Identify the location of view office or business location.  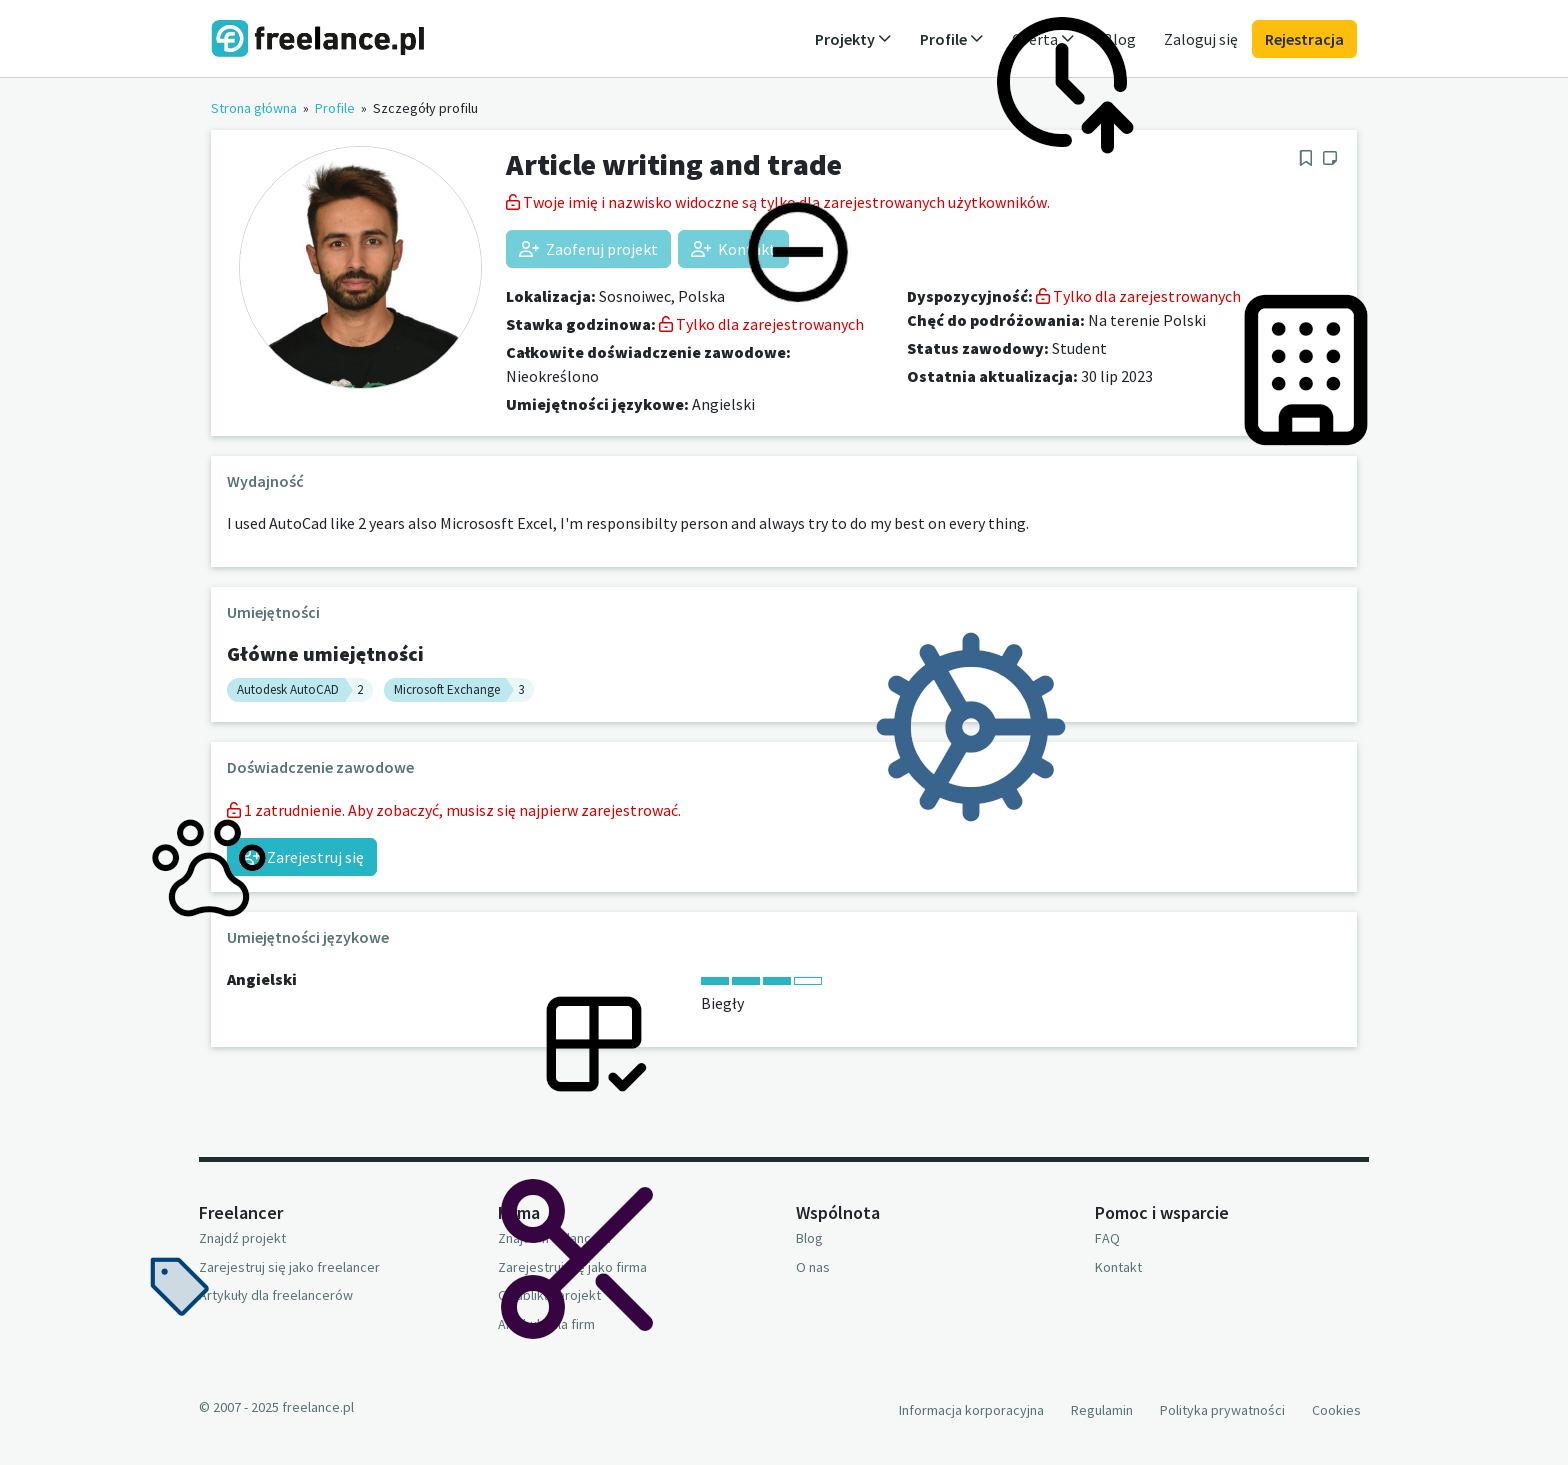
(1306, 370).